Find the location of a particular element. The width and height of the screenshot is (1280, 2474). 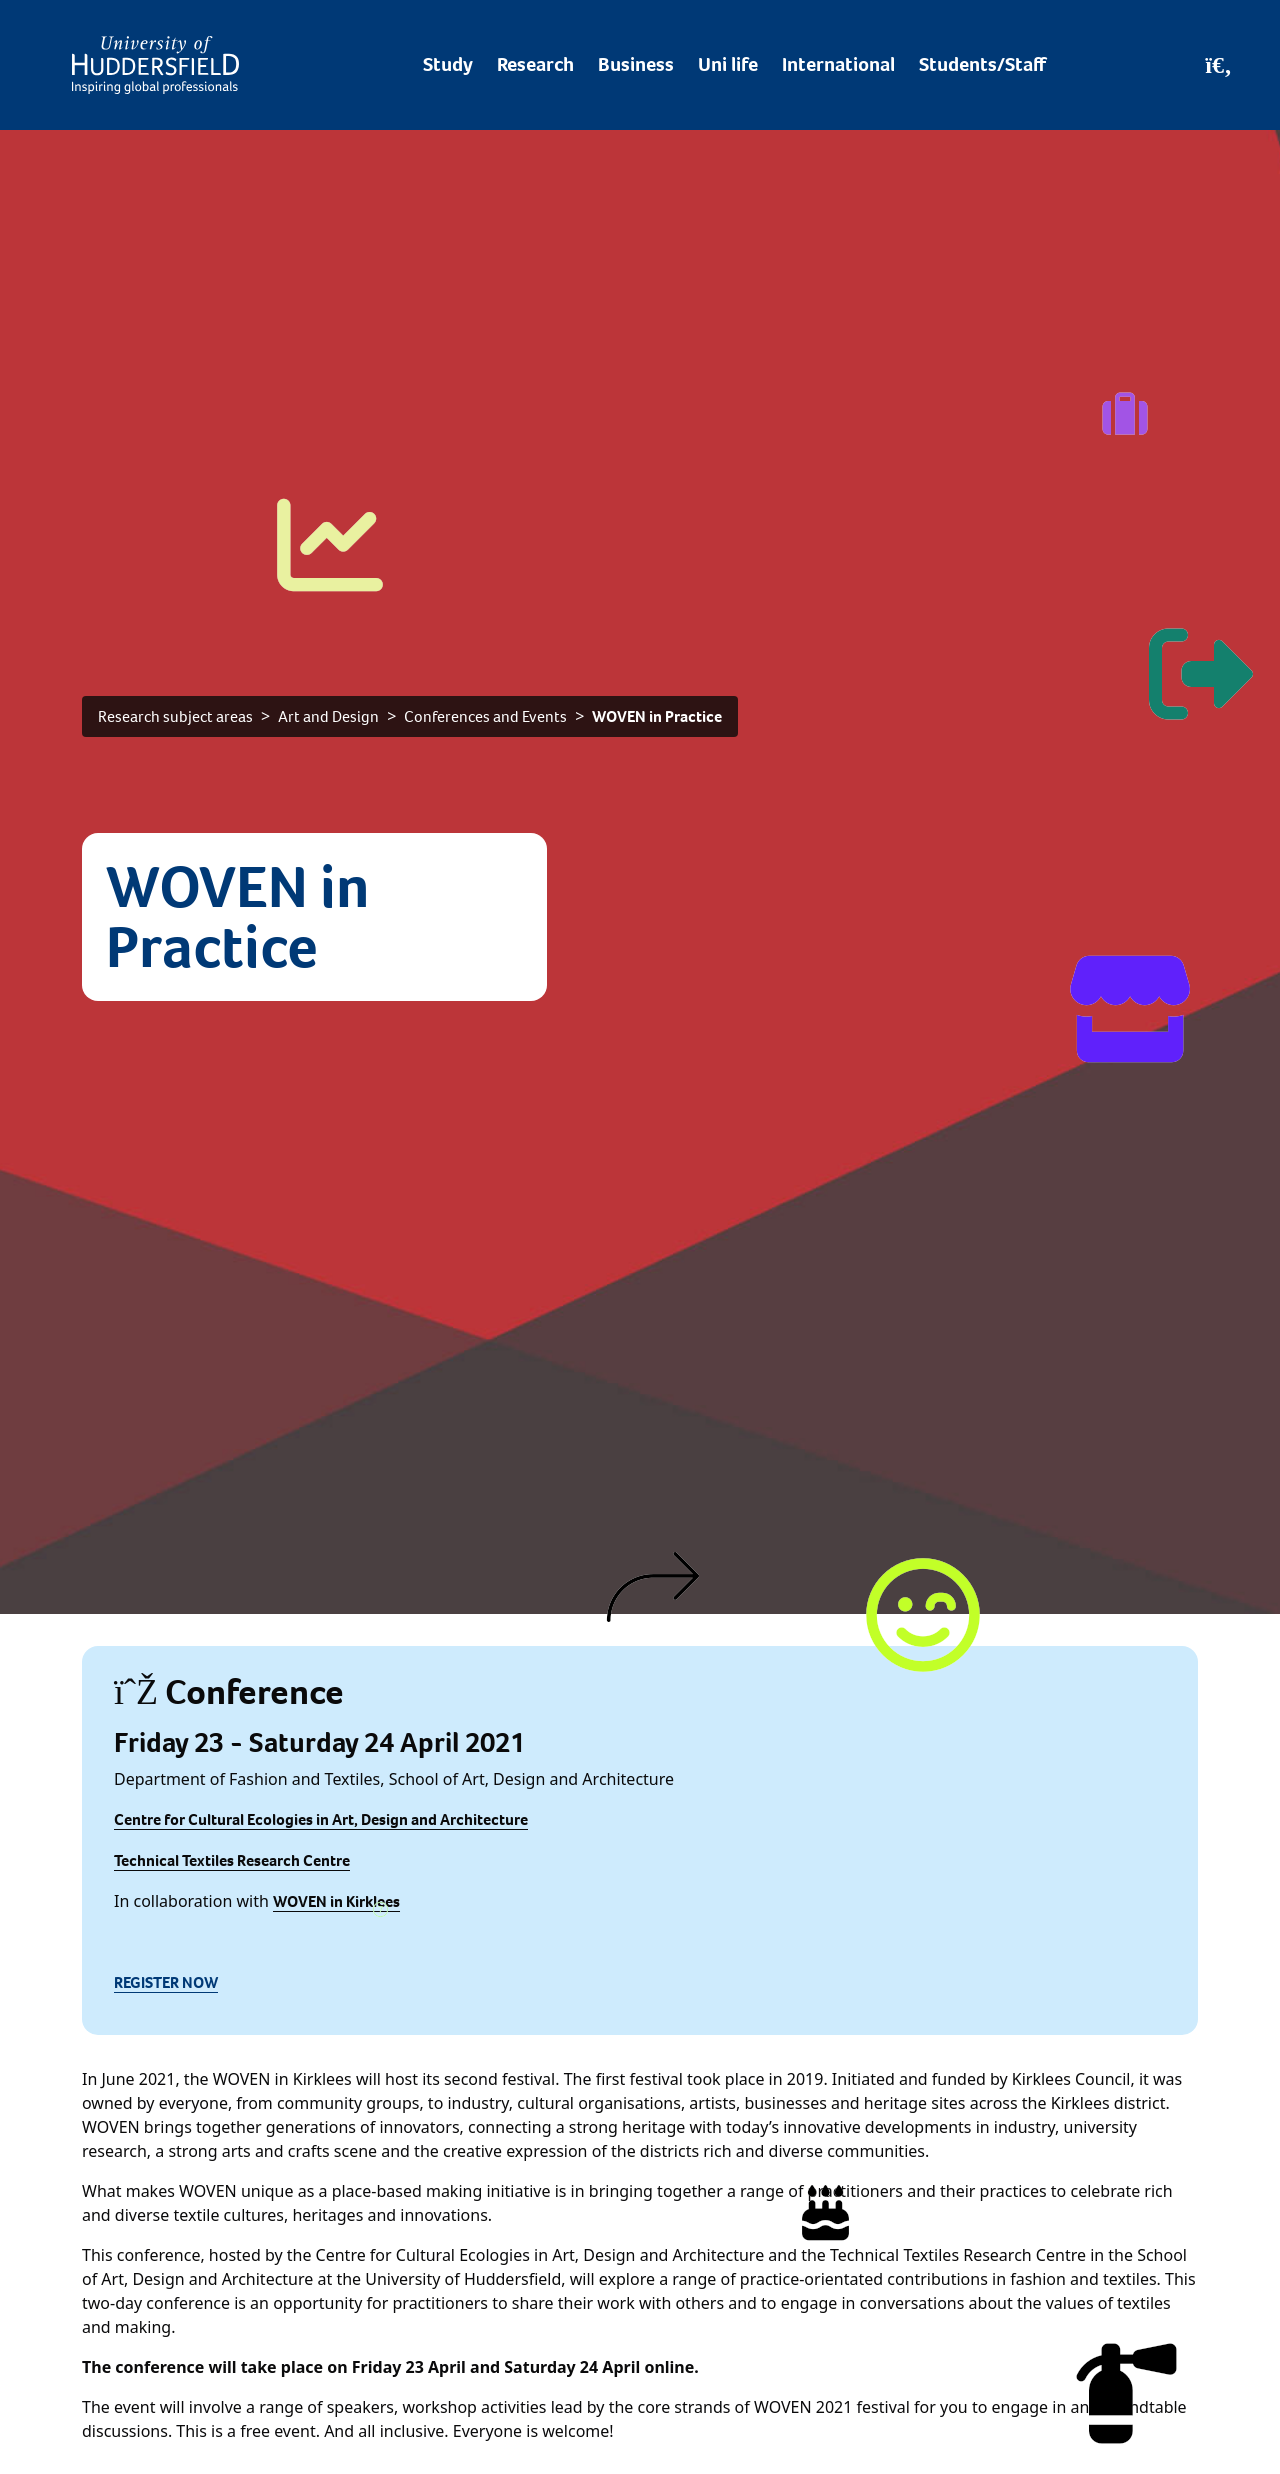

insert a winking emoji or emoticon is located at coordinates (923, 1615).